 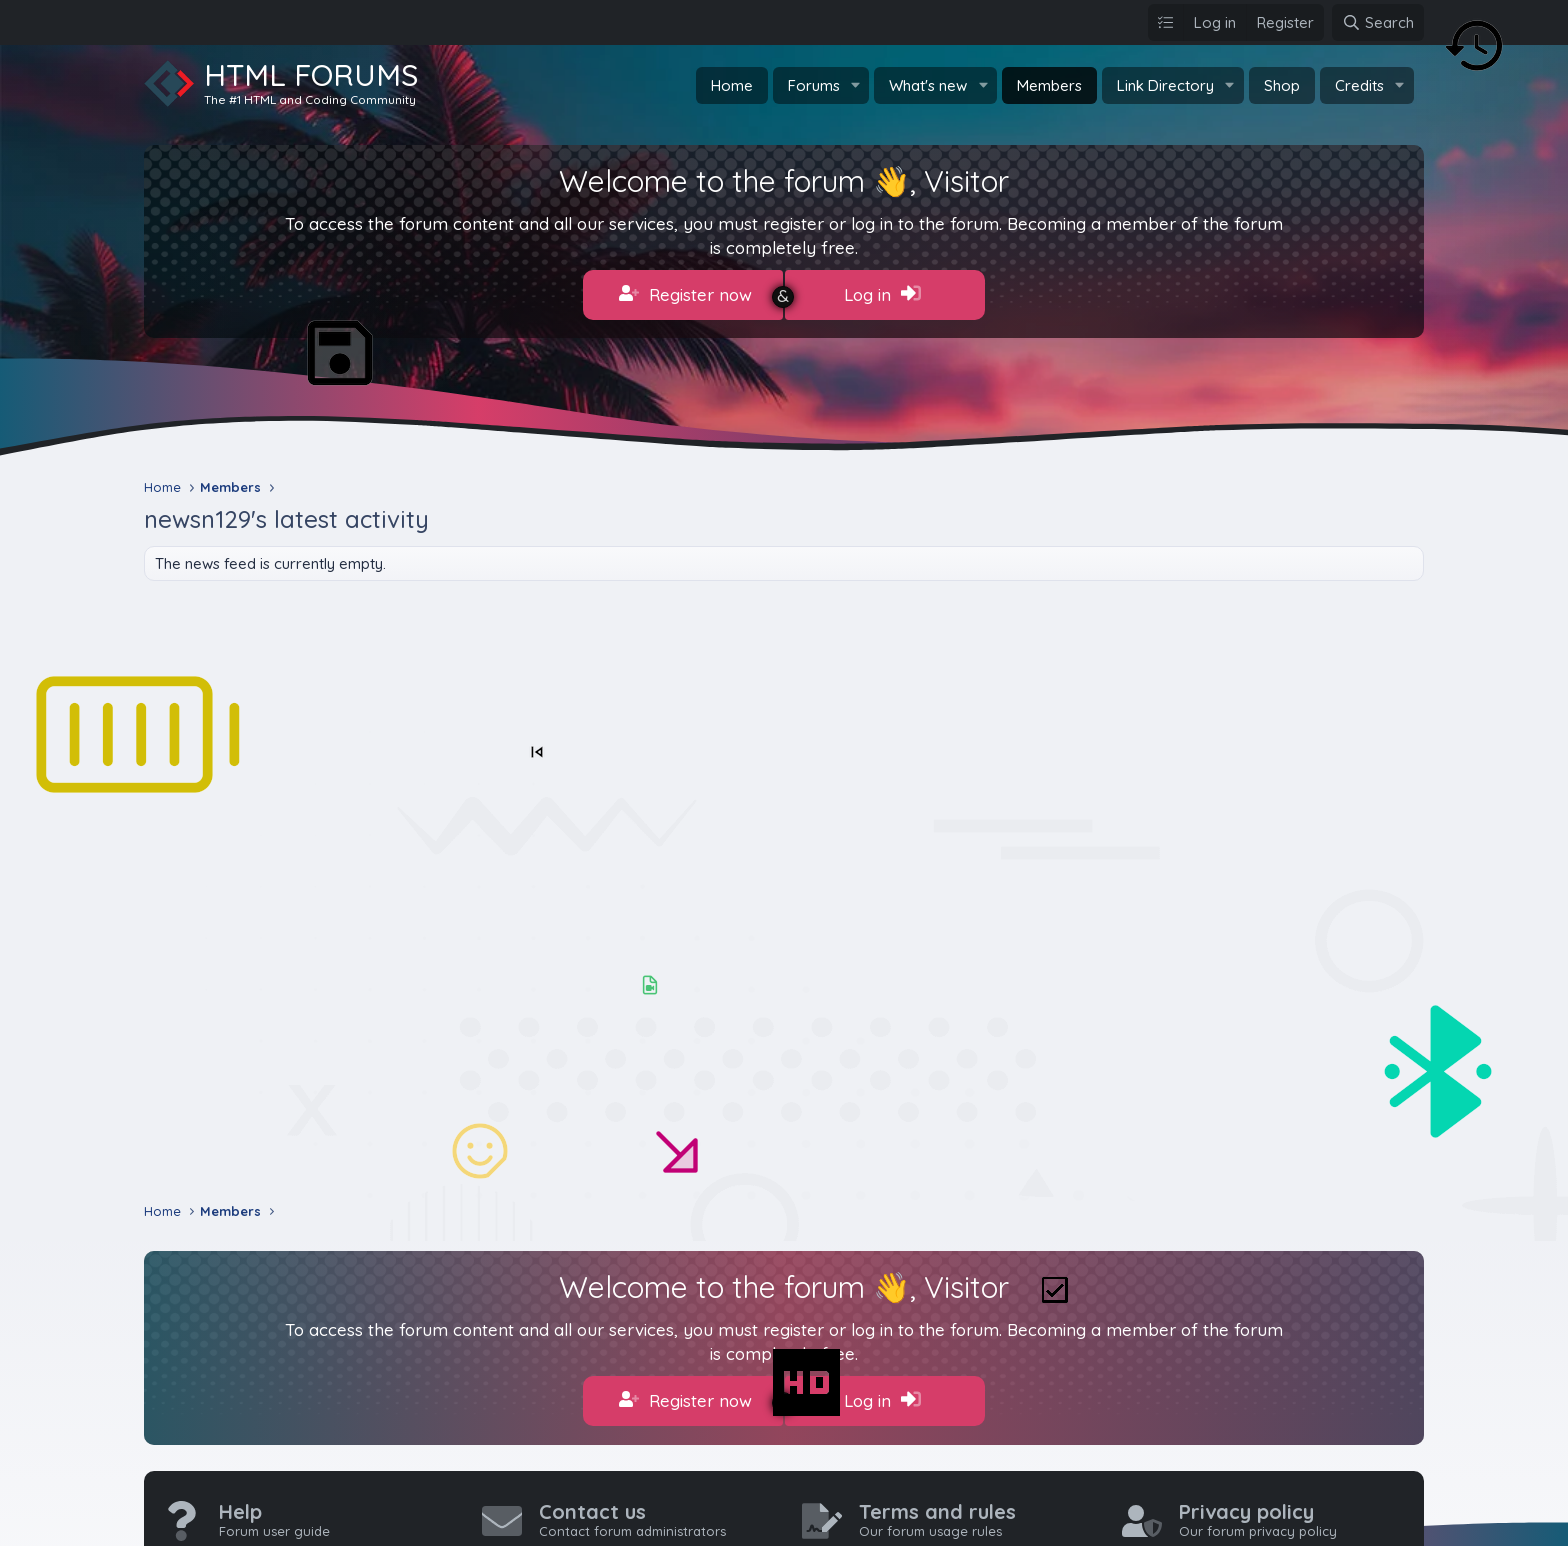 I want to click on save current file or document, so click(x=340, y=353).